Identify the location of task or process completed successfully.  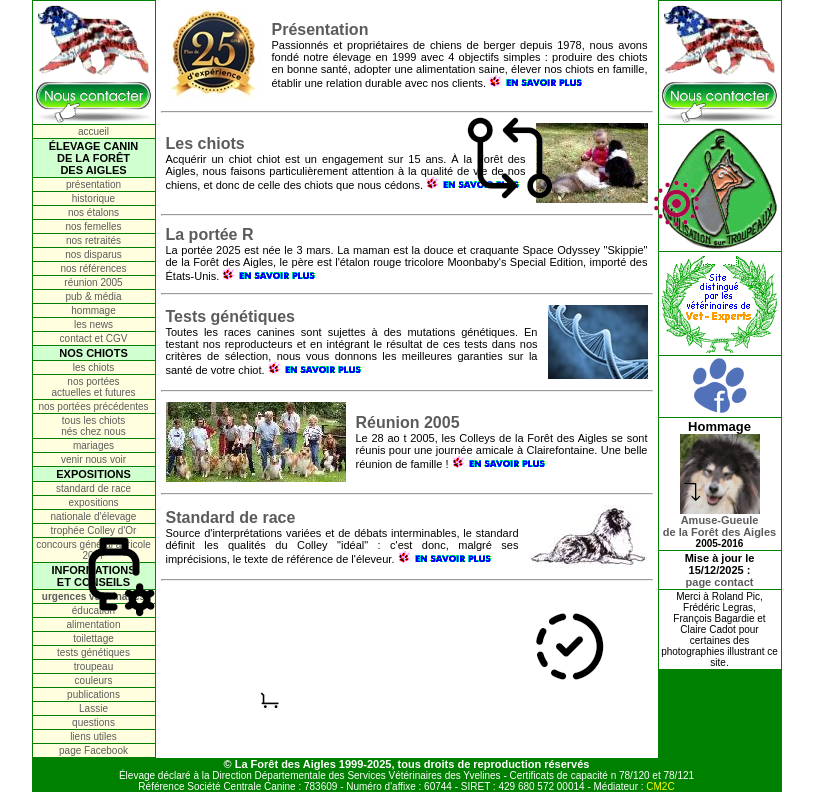
(569, 646).